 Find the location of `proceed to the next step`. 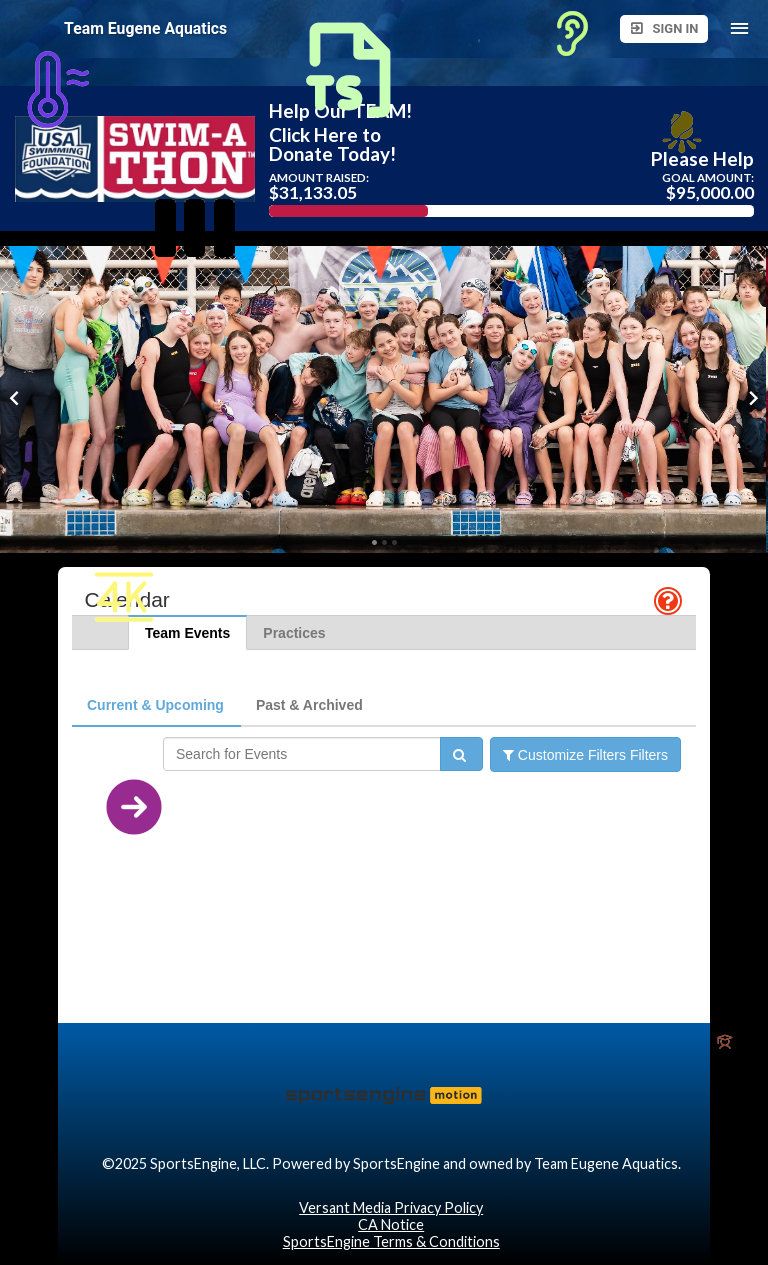

proceed to the next step is located at coordinates (134, 807).